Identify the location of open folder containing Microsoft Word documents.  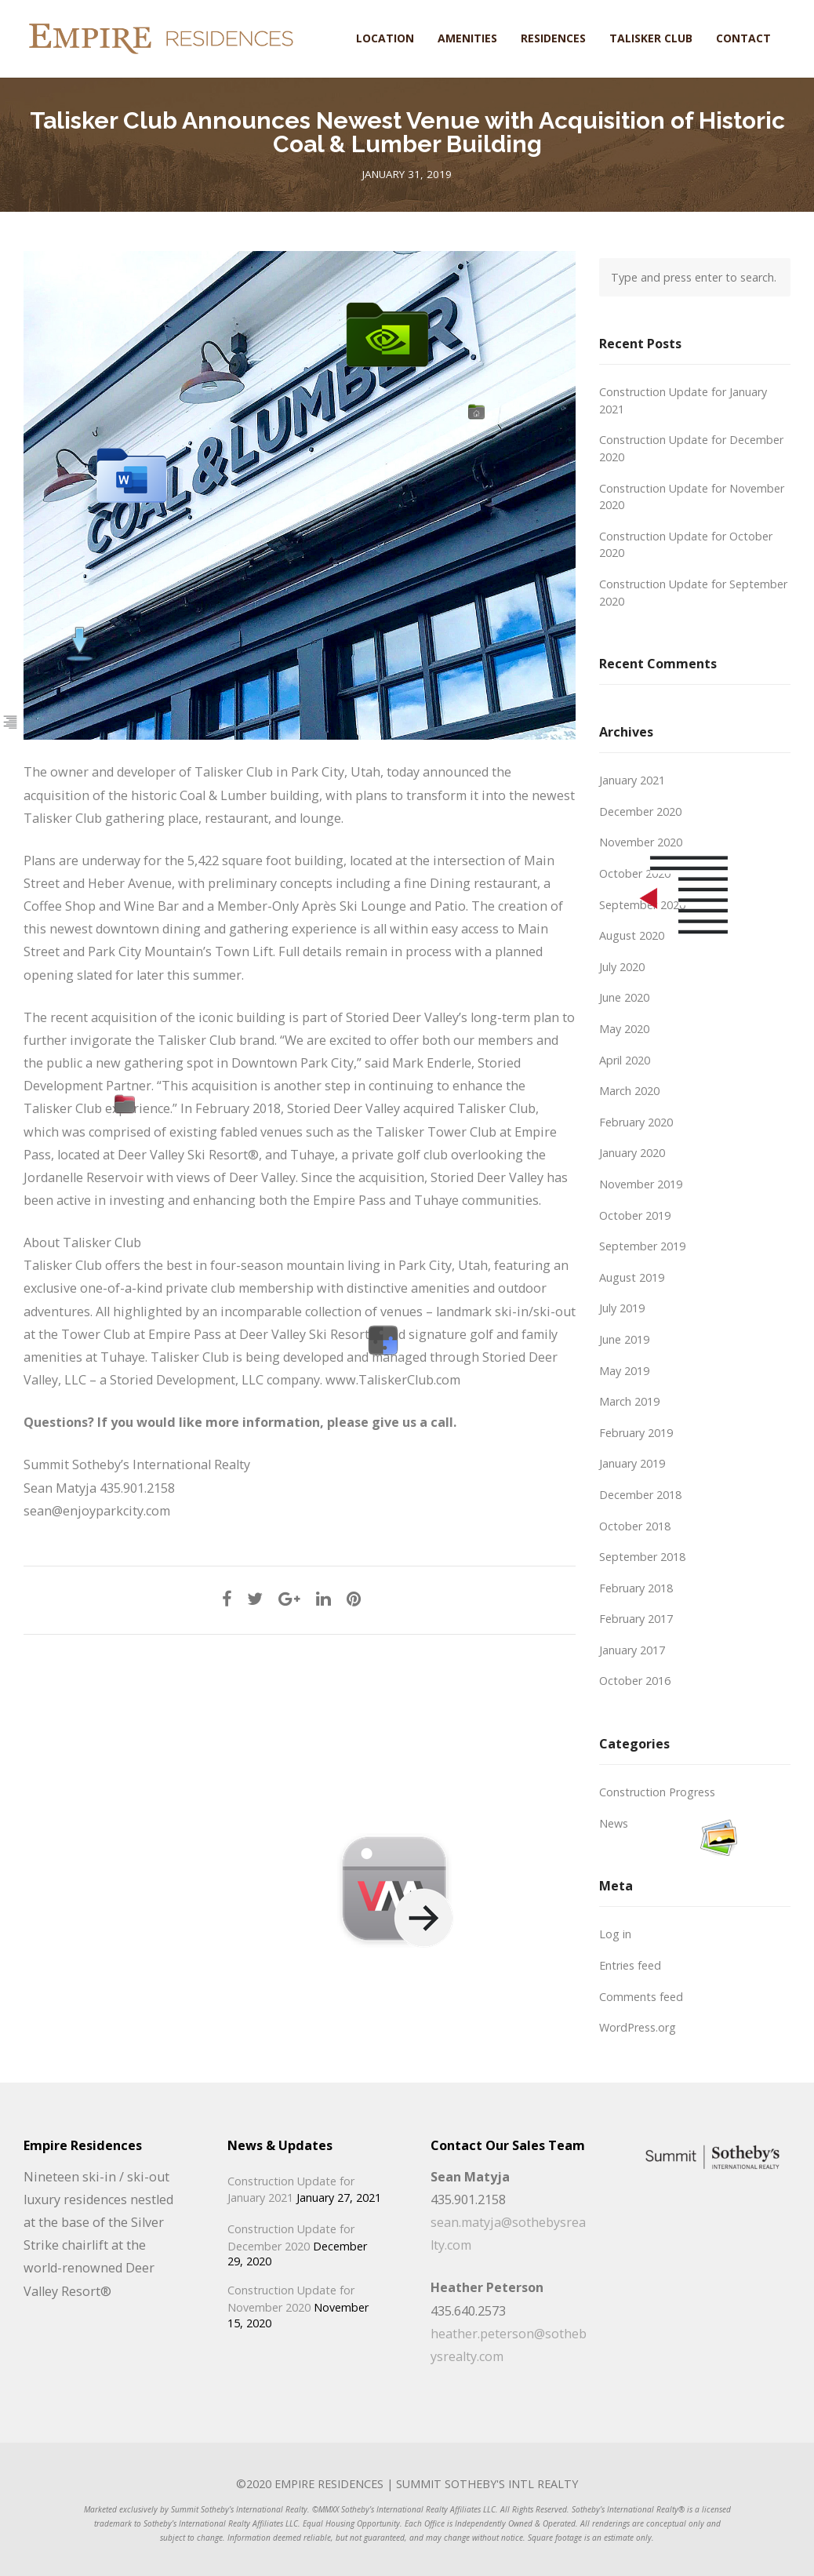
(131, 477).